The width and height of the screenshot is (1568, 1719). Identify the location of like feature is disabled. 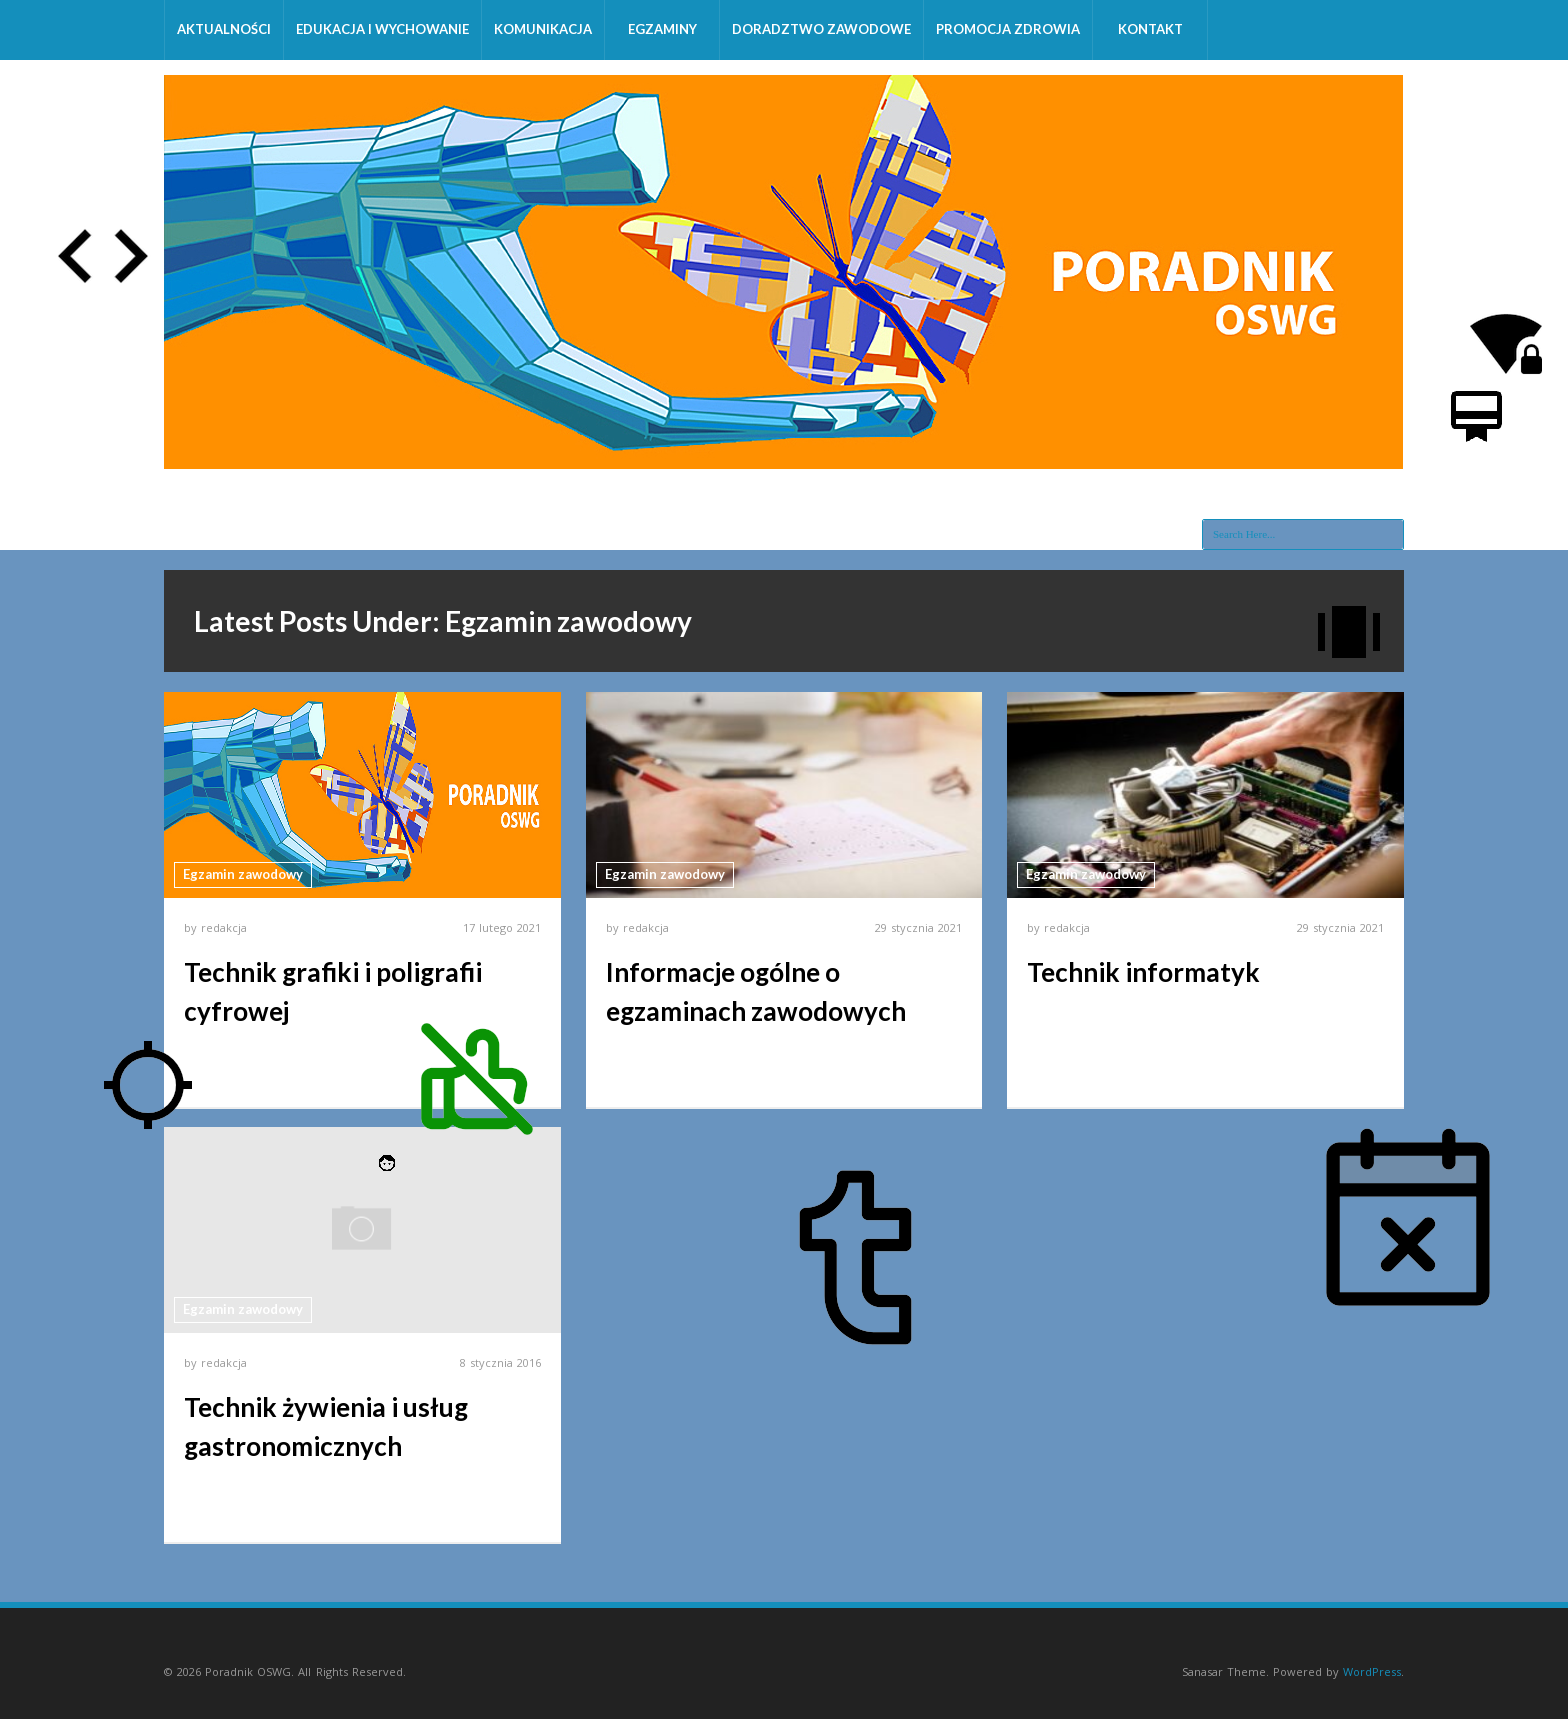
(477, 1079).